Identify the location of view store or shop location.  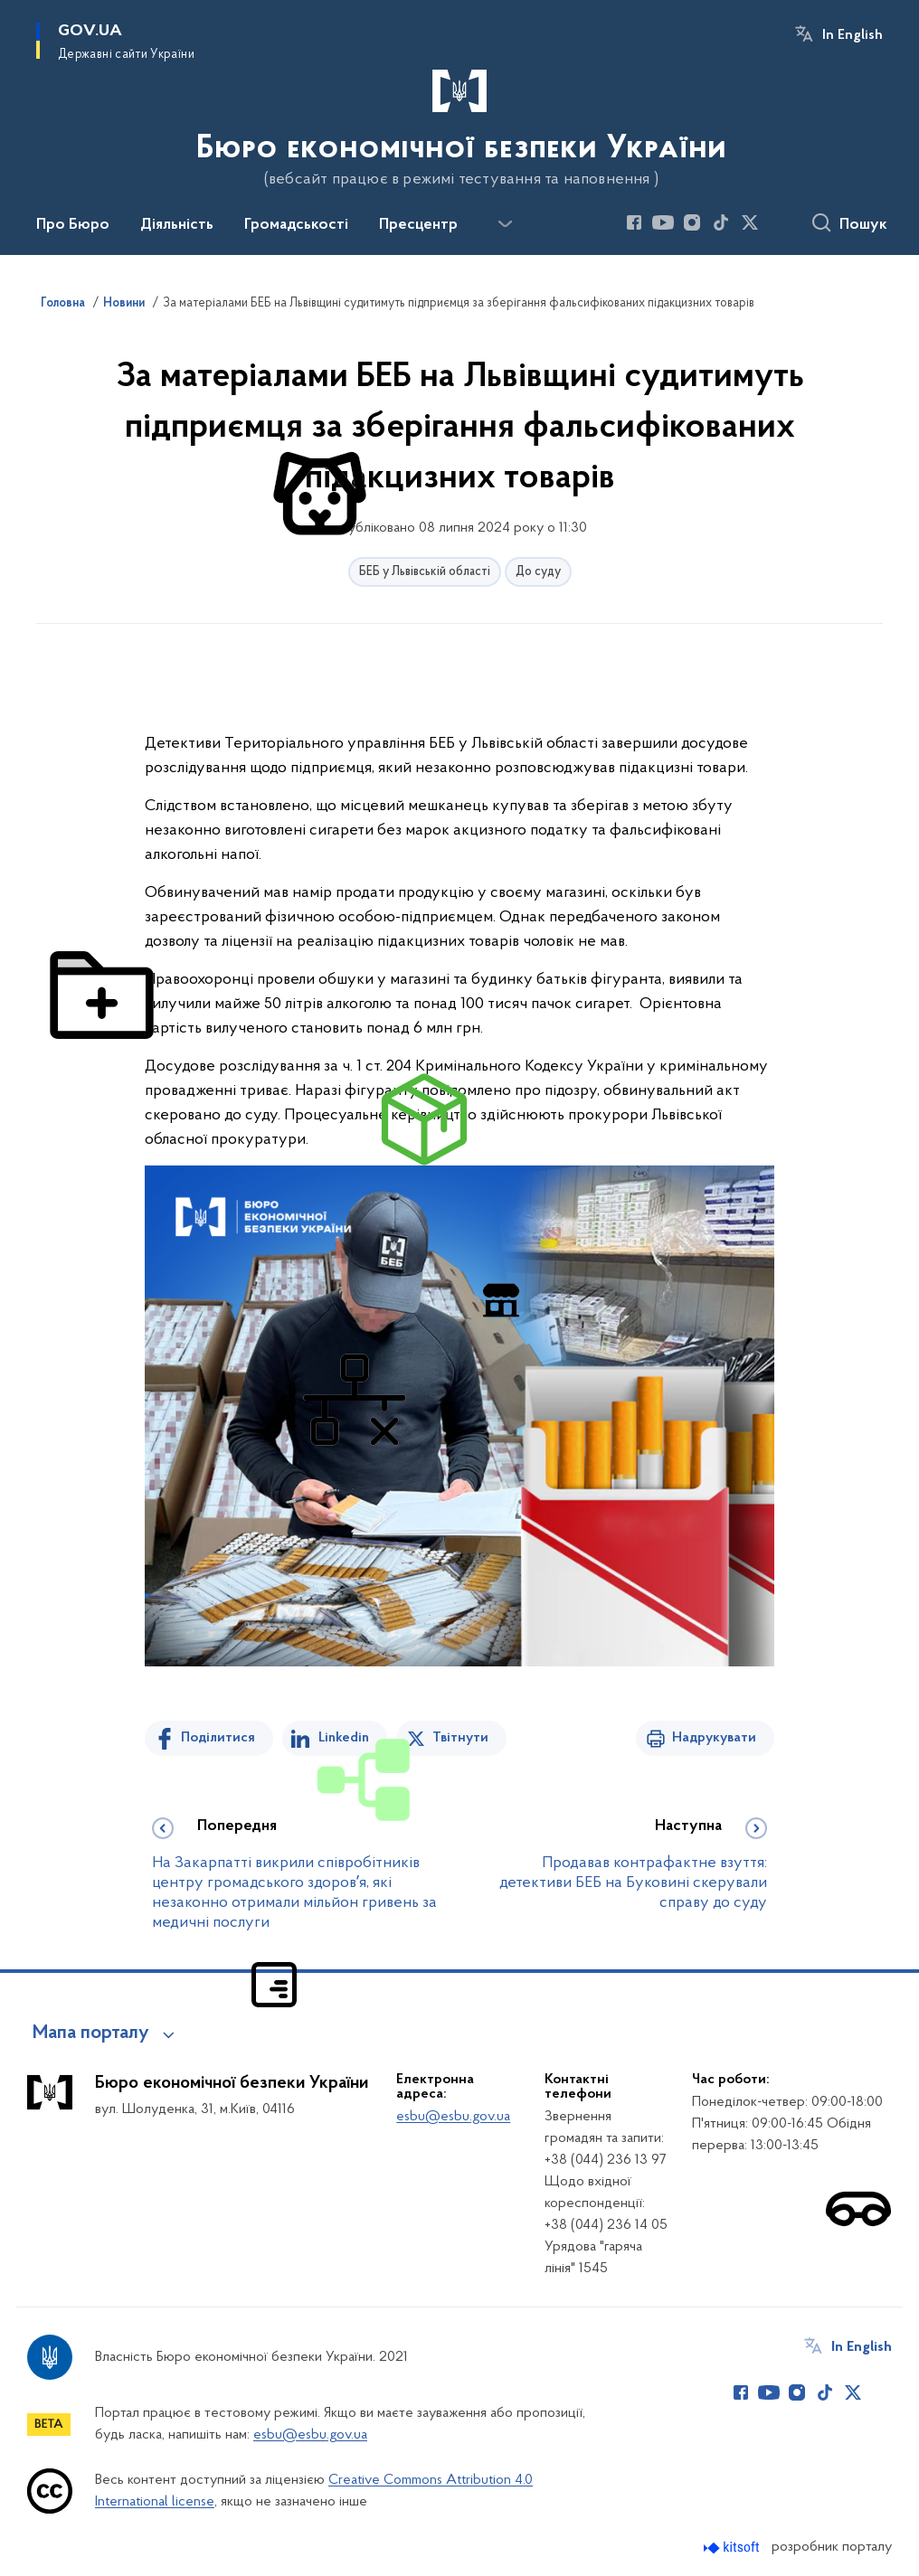
(501, 1300).